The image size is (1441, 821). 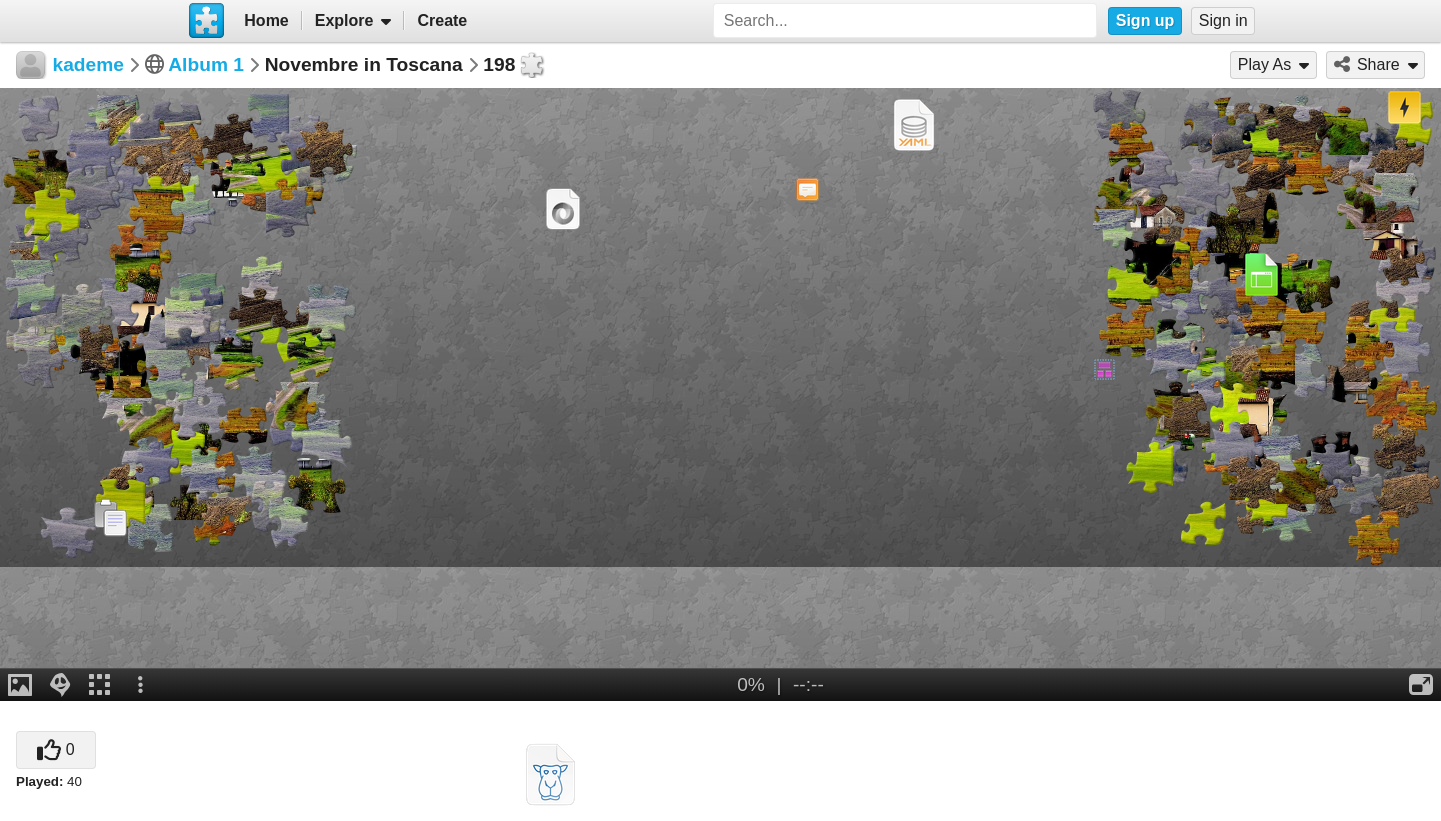 What do you see at coordinates (1404, 107) in the screenshot?
I see `access power and battery settings` at bounding box center [1404, 107].